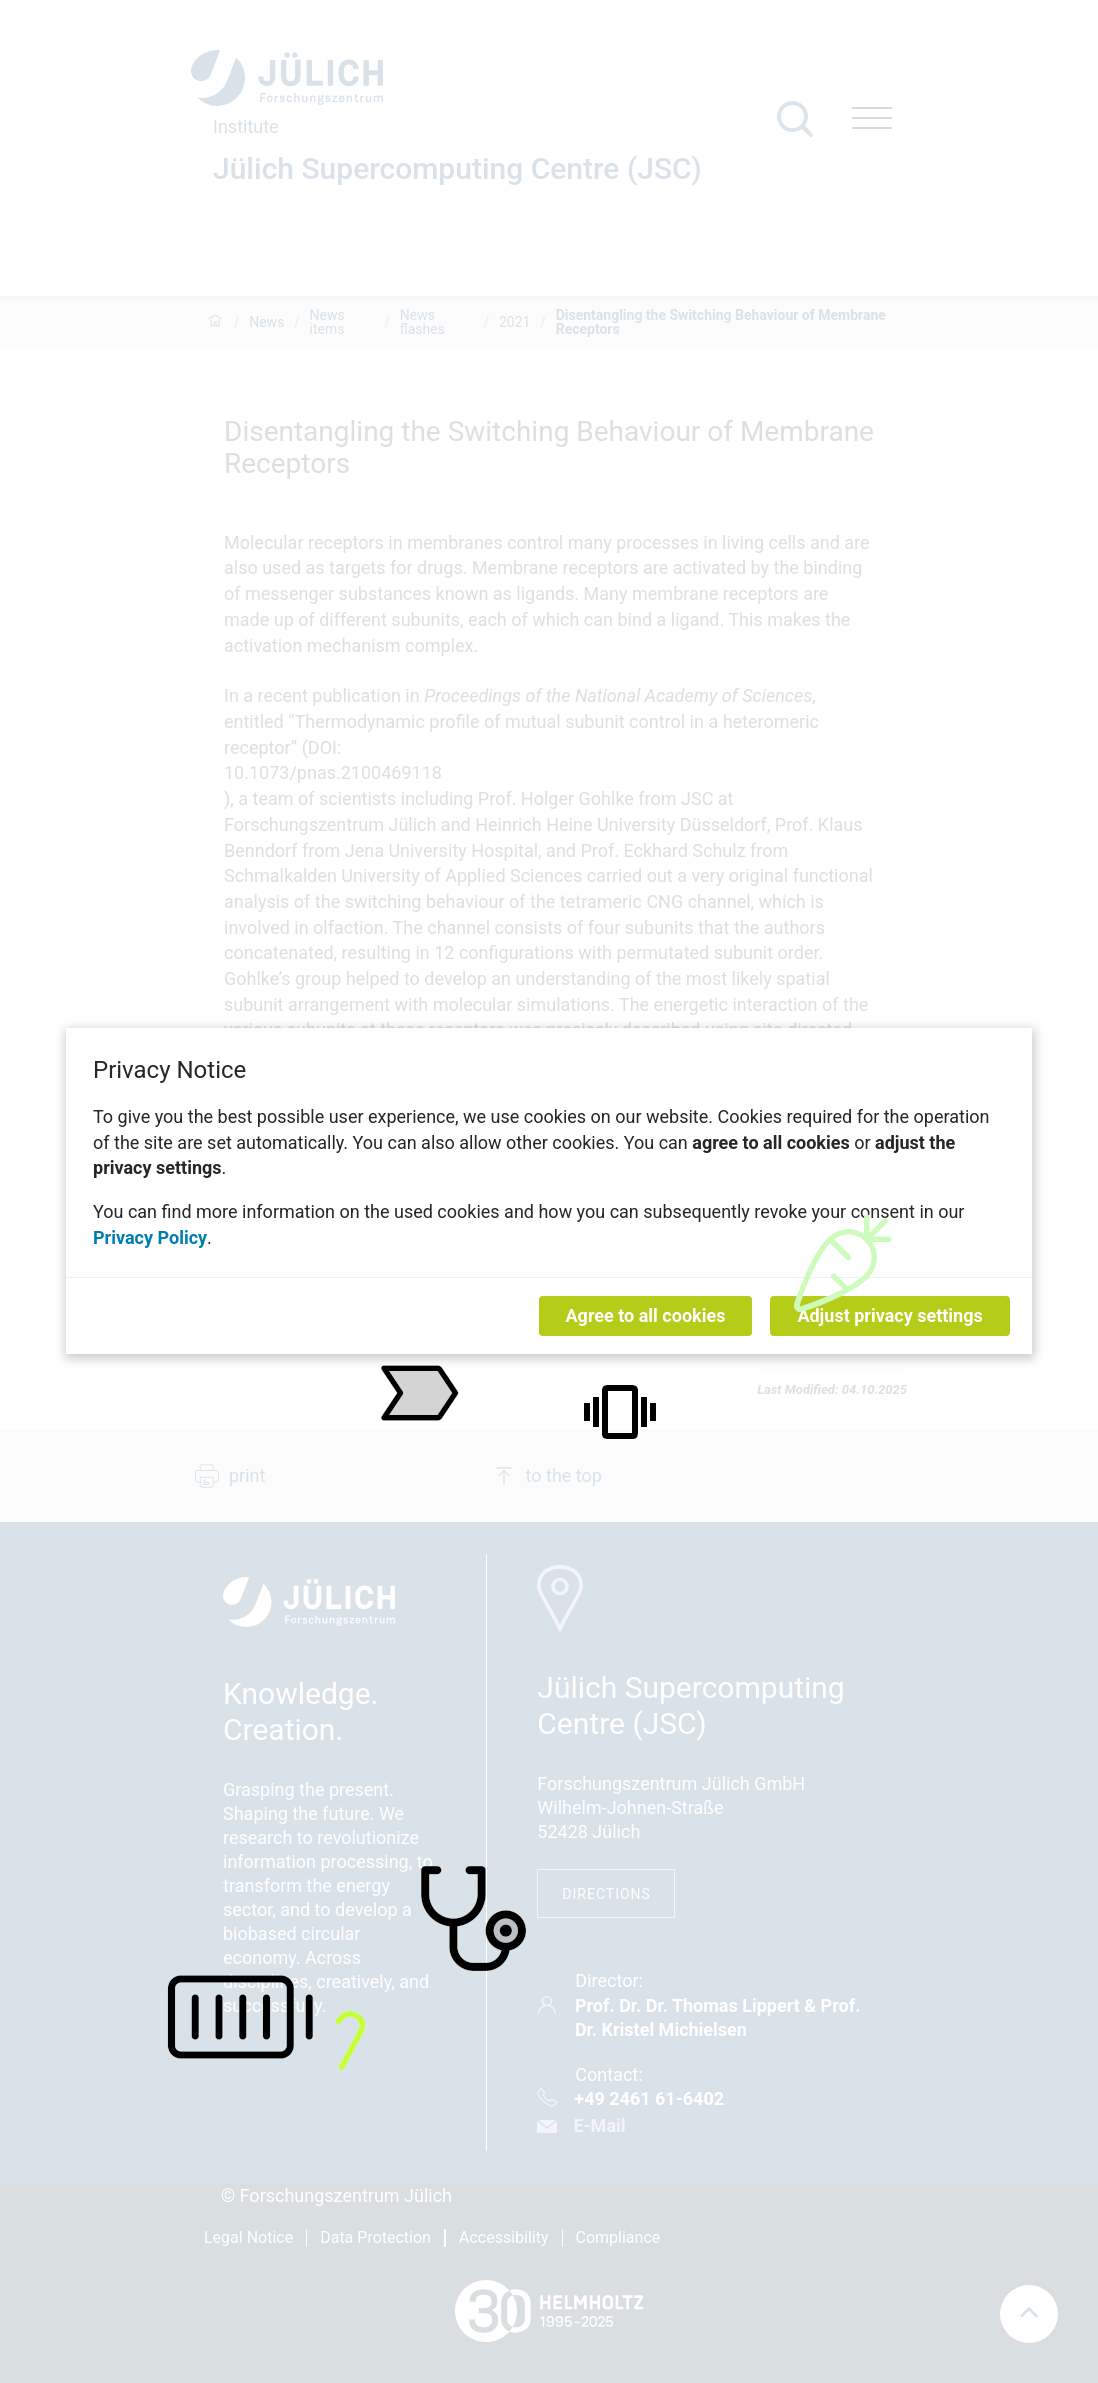 The height and width of the screenshot is (2383, 1098). What do you see at coordinates (841, 1265) in the screenshot?
I see `browse vegetable or produce category` at bounding box center [841, 1265].